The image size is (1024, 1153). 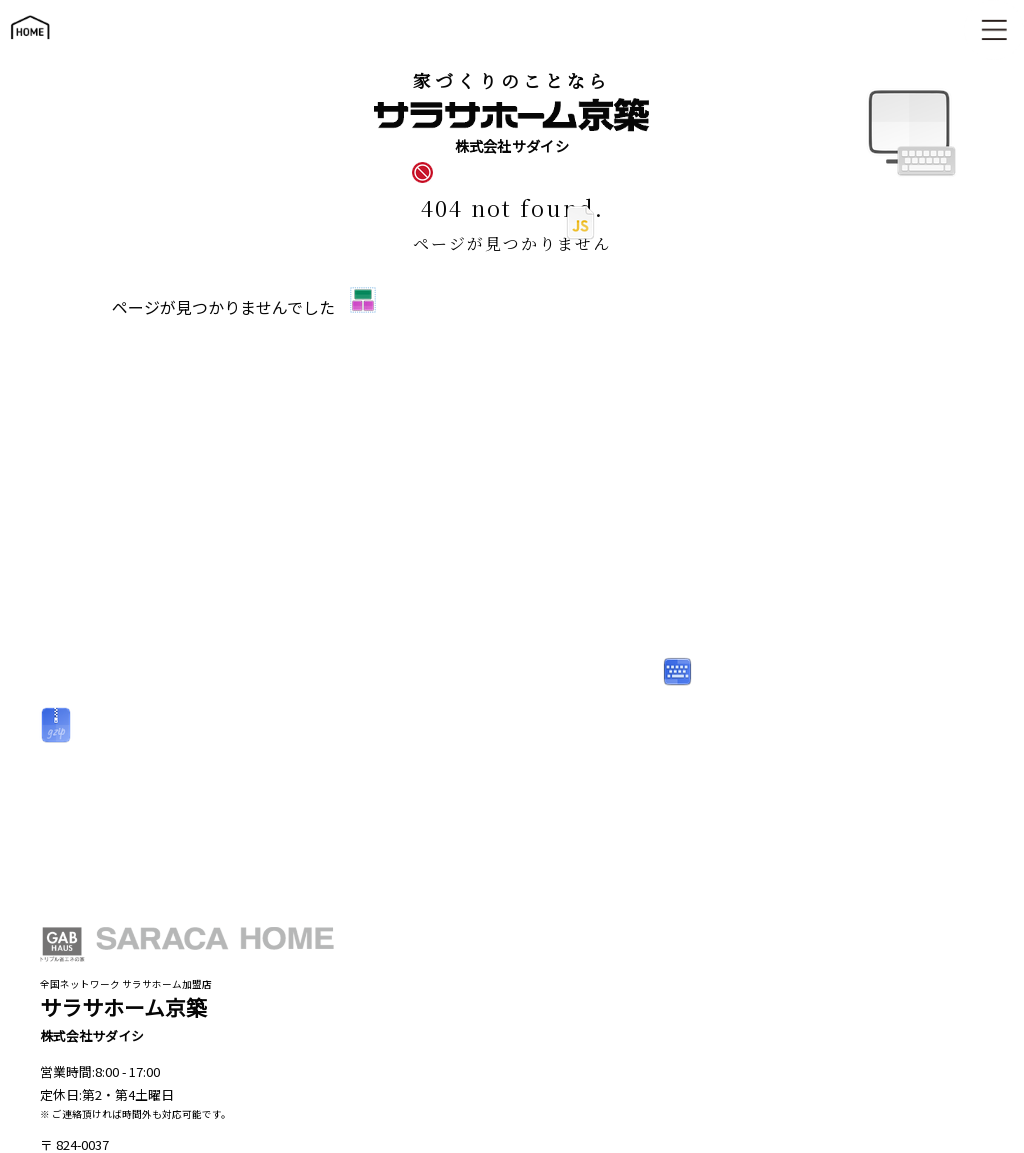 What do you see at coordinates (677, 671) in the screenshot?
I see `access keyboard and input method settings` at bounding box center [677, 671].